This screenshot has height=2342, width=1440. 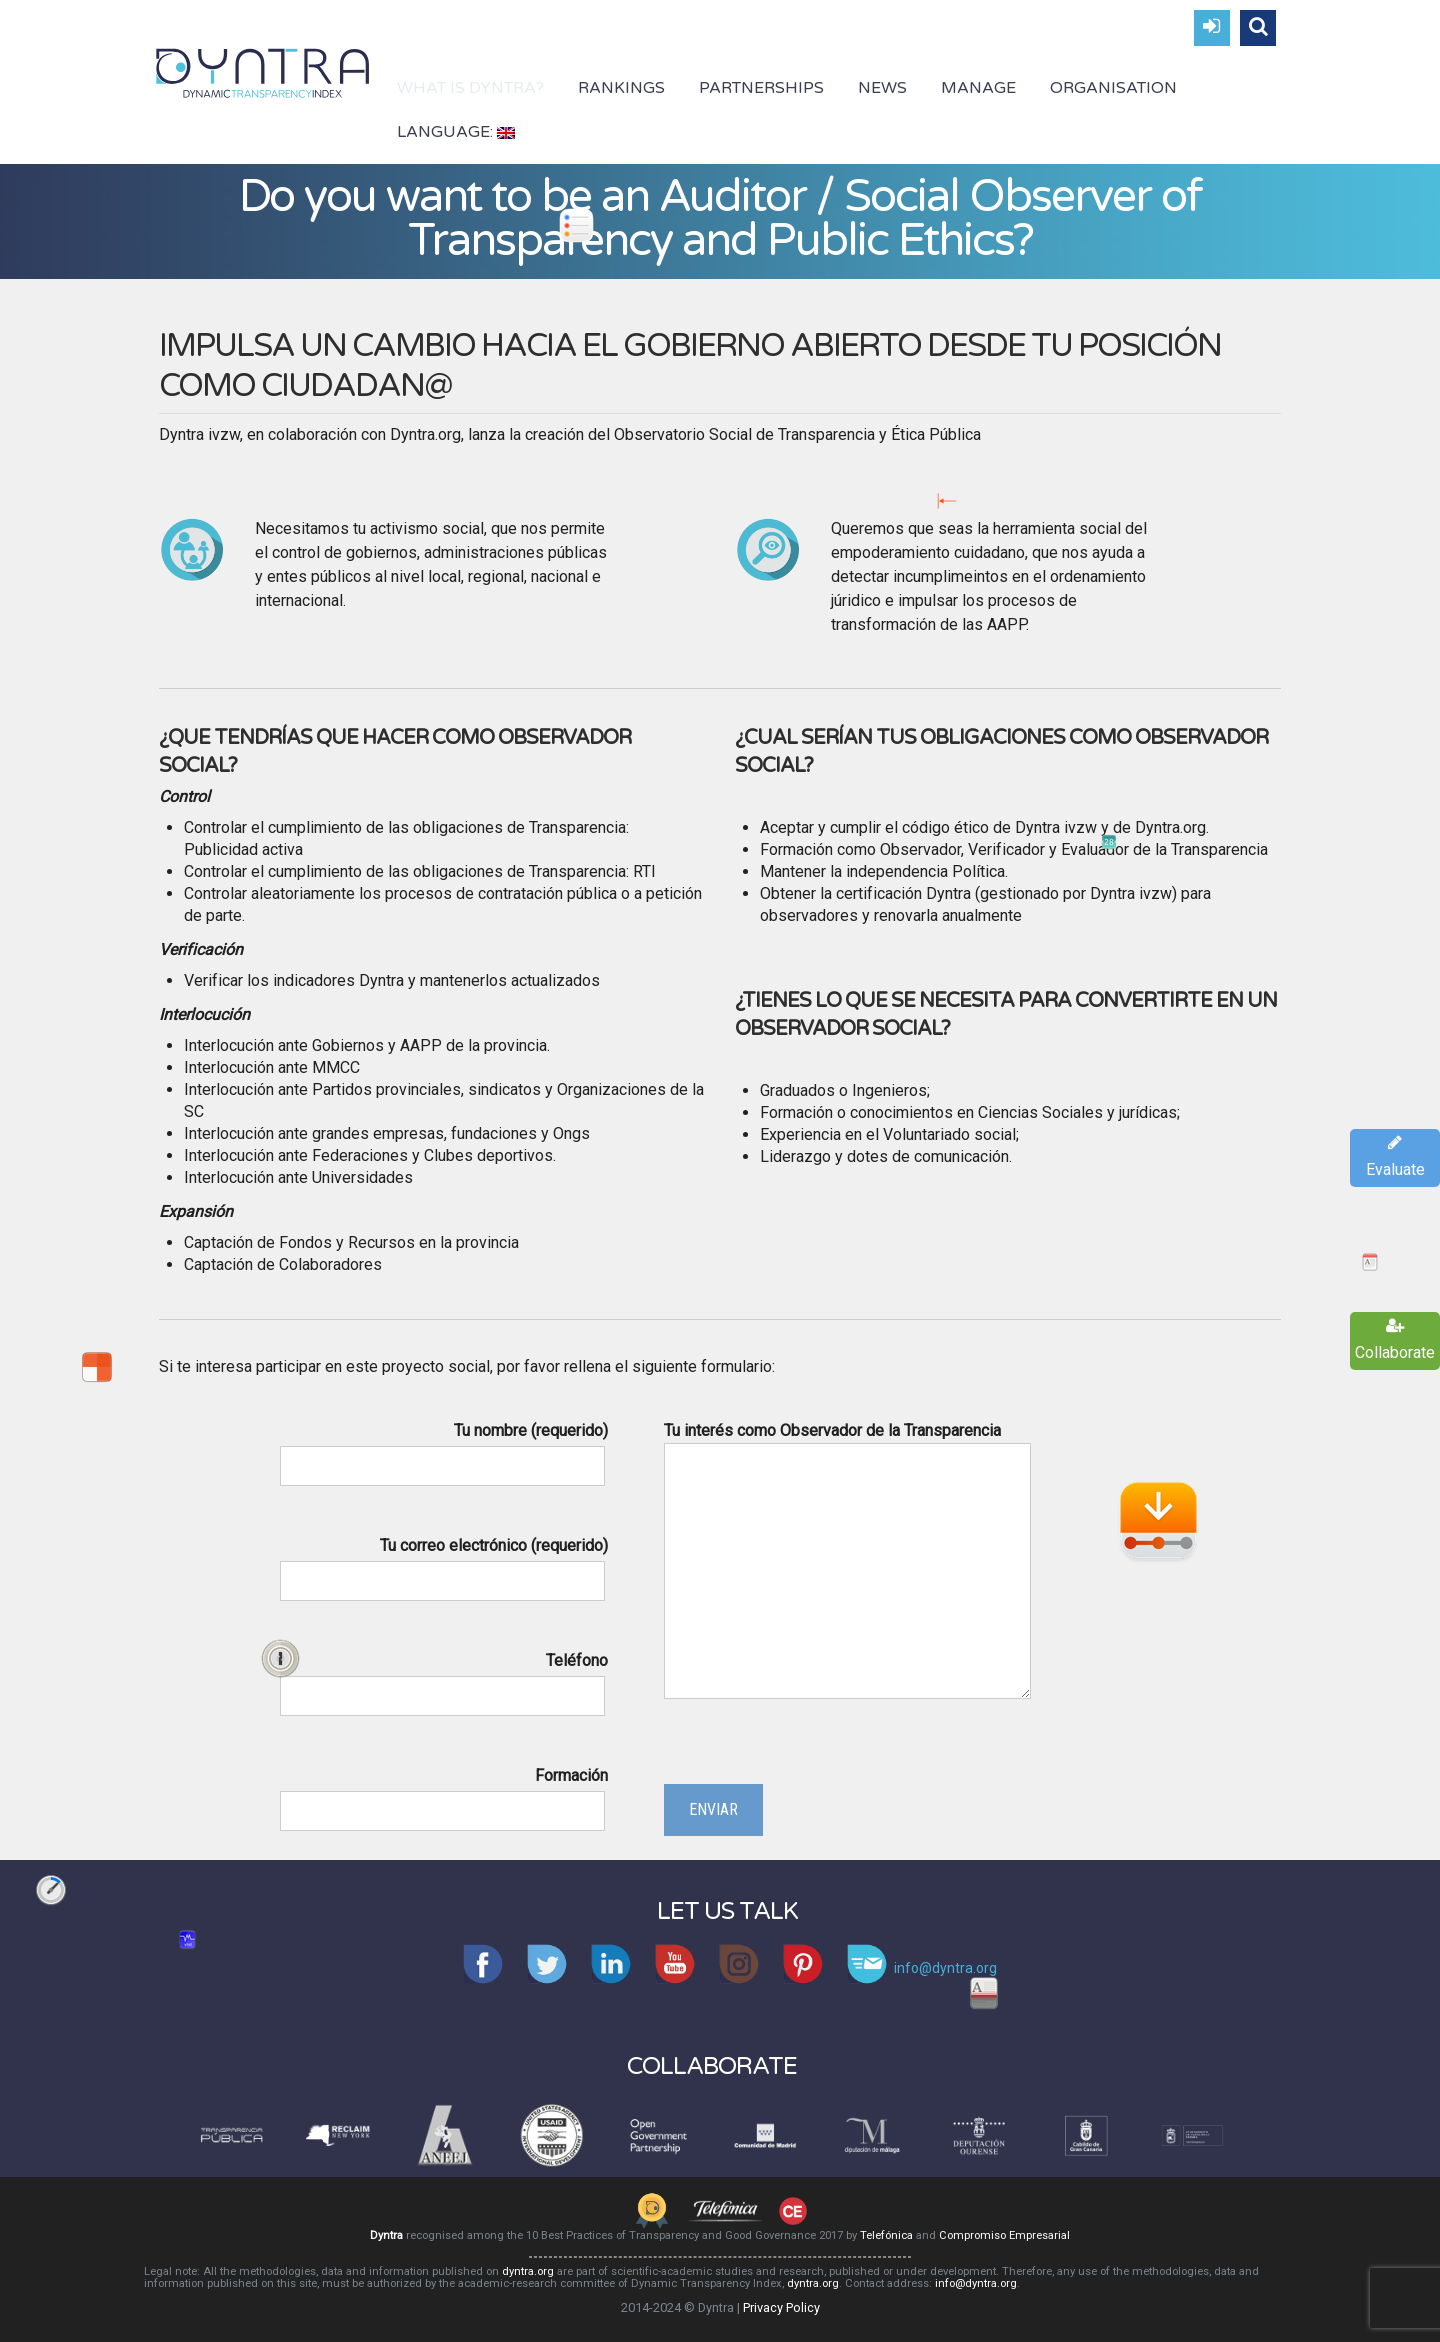 What do you see at coordinates (1158, 1520) in the screenshot?
I see `open ubiquity installer application` at bounding box center [1158, 1520].